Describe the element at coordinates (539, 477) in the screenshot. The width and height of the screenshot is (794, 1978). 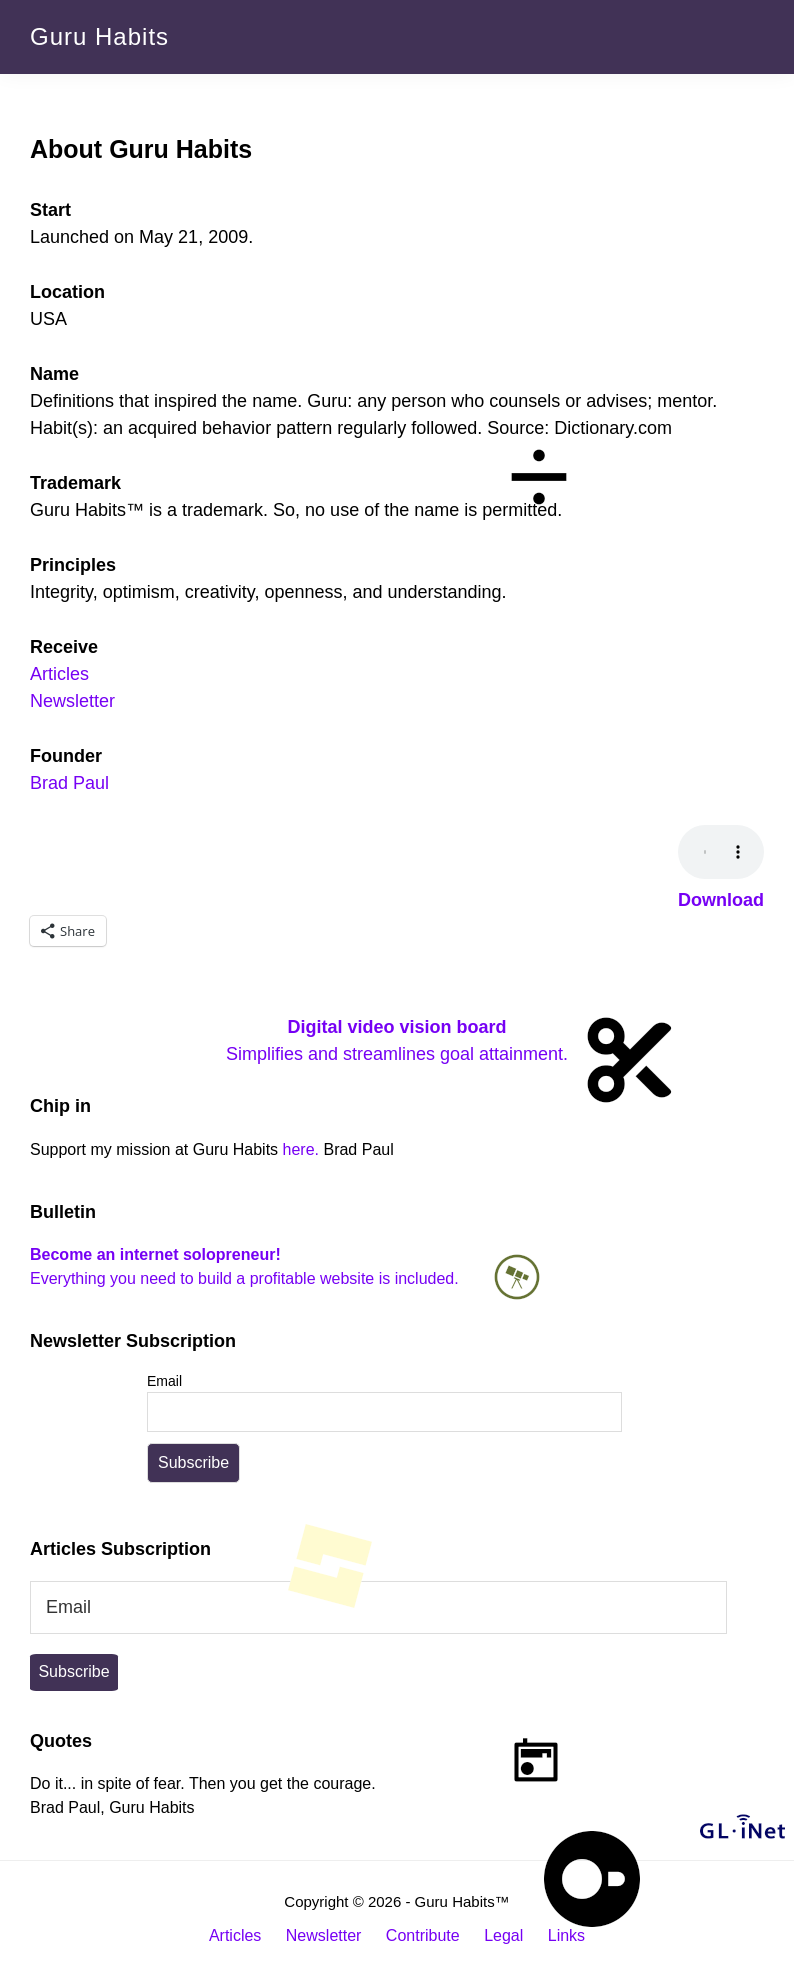
I see `perform division calculation` at that location.